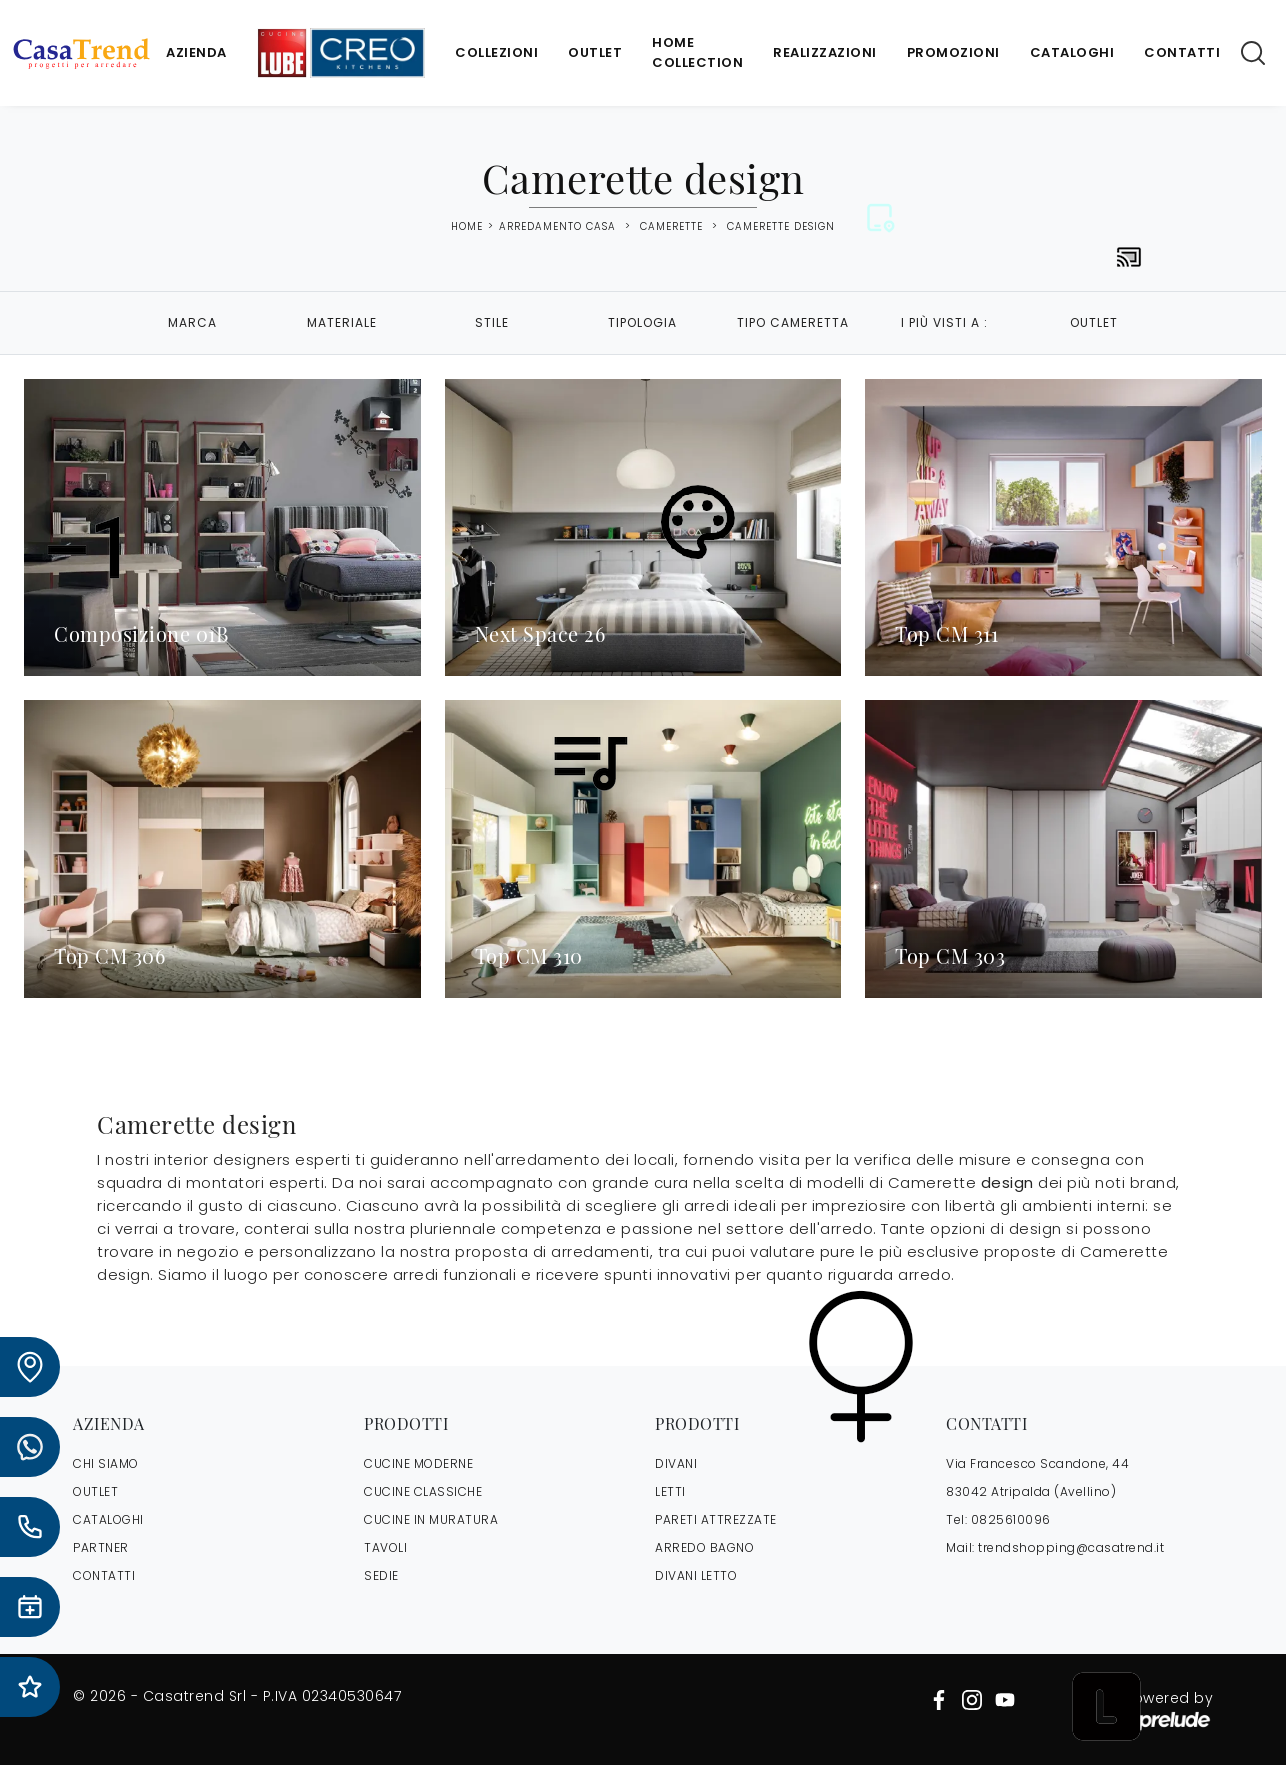 This screenshot has width=1286, height=1765. What do you see at coordinates (861, 1364) in the screenshot?
I see `indicates female gender option` at bounding box center [861, 1364].